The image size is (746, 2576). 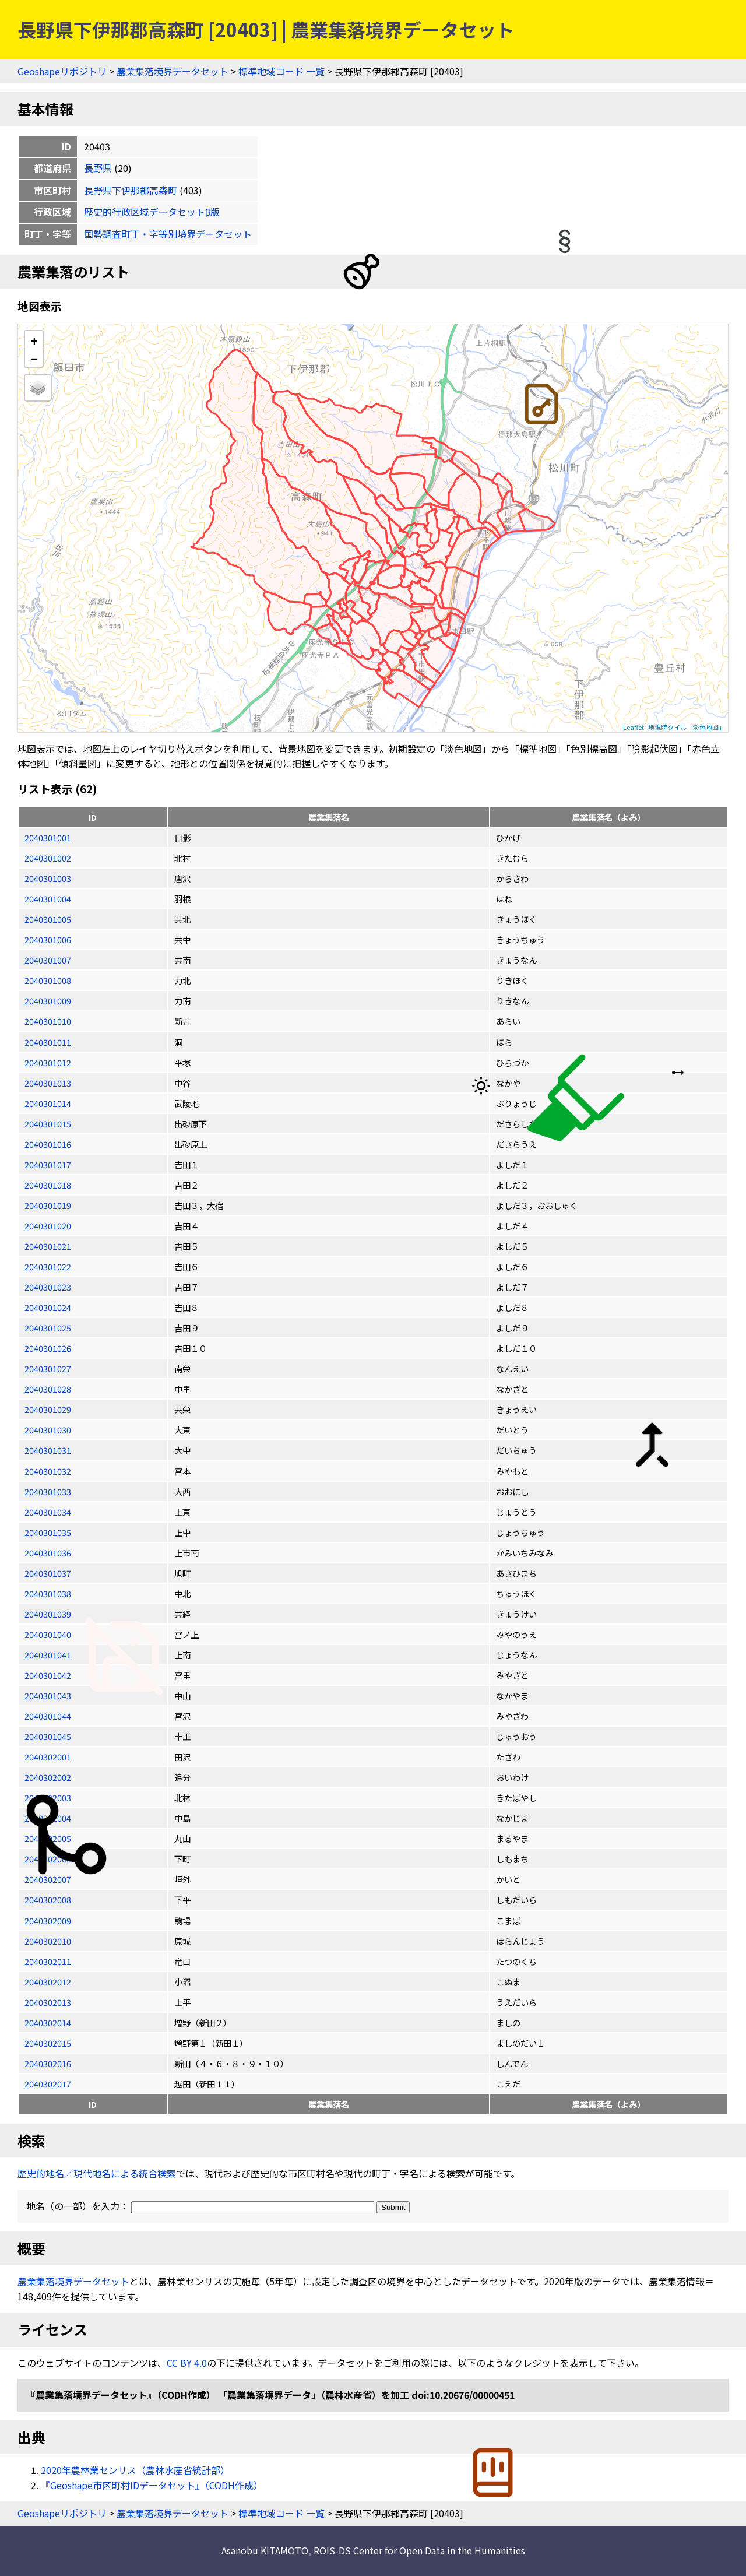 What do you see at coordinates (572, 1102) in the screenshot?
I see `highlight or mark selected text` at bounding box center [572, 1102].